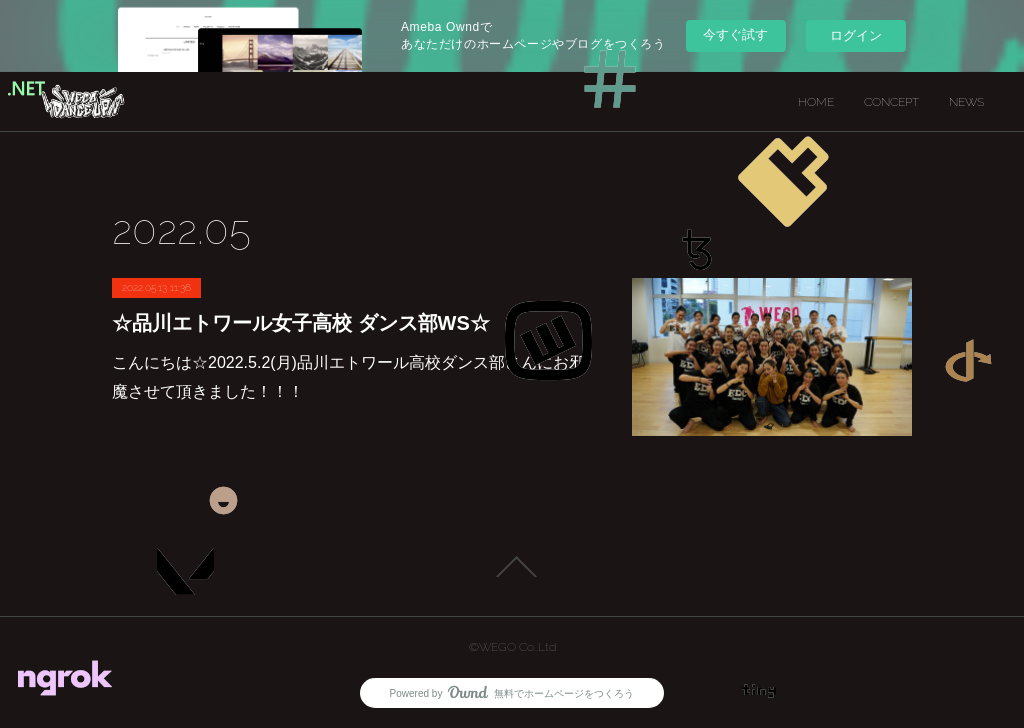 The width and height of the screenshot is (1024, 728). What do you see at coordinates (65, 678) in the screenshot?
I see `ngrok service integration or connection` at bounding box center [65, 678].